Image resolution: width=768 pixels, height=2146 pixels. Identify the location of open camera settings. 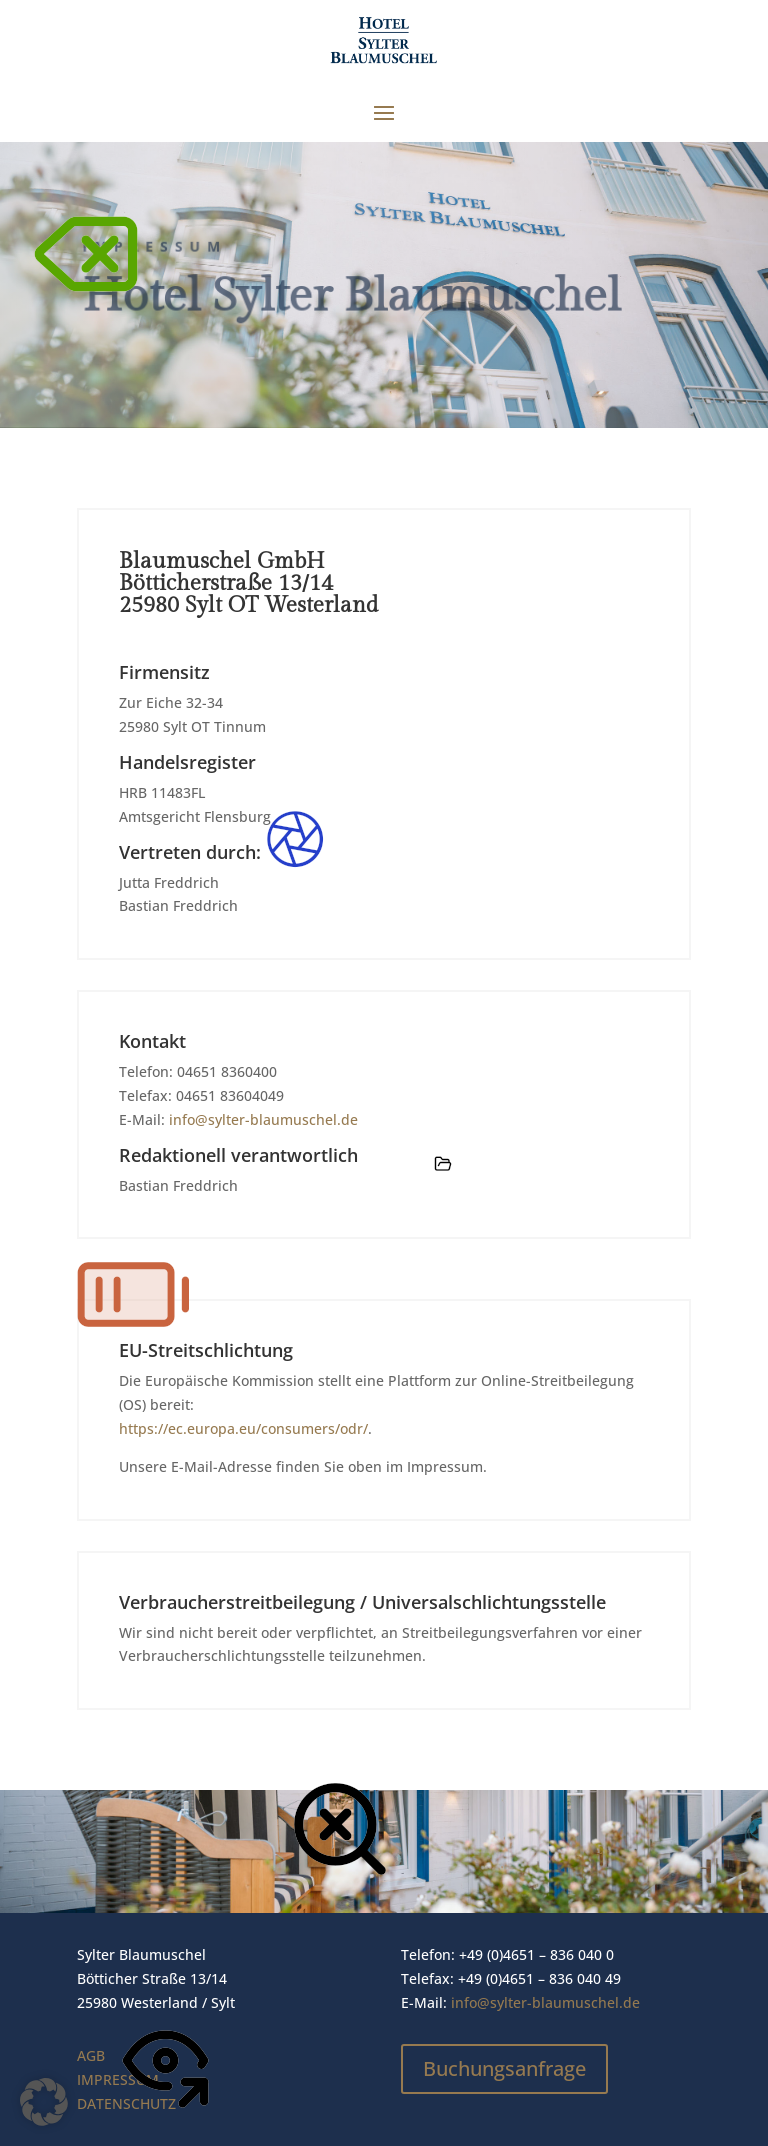
(295, 839).